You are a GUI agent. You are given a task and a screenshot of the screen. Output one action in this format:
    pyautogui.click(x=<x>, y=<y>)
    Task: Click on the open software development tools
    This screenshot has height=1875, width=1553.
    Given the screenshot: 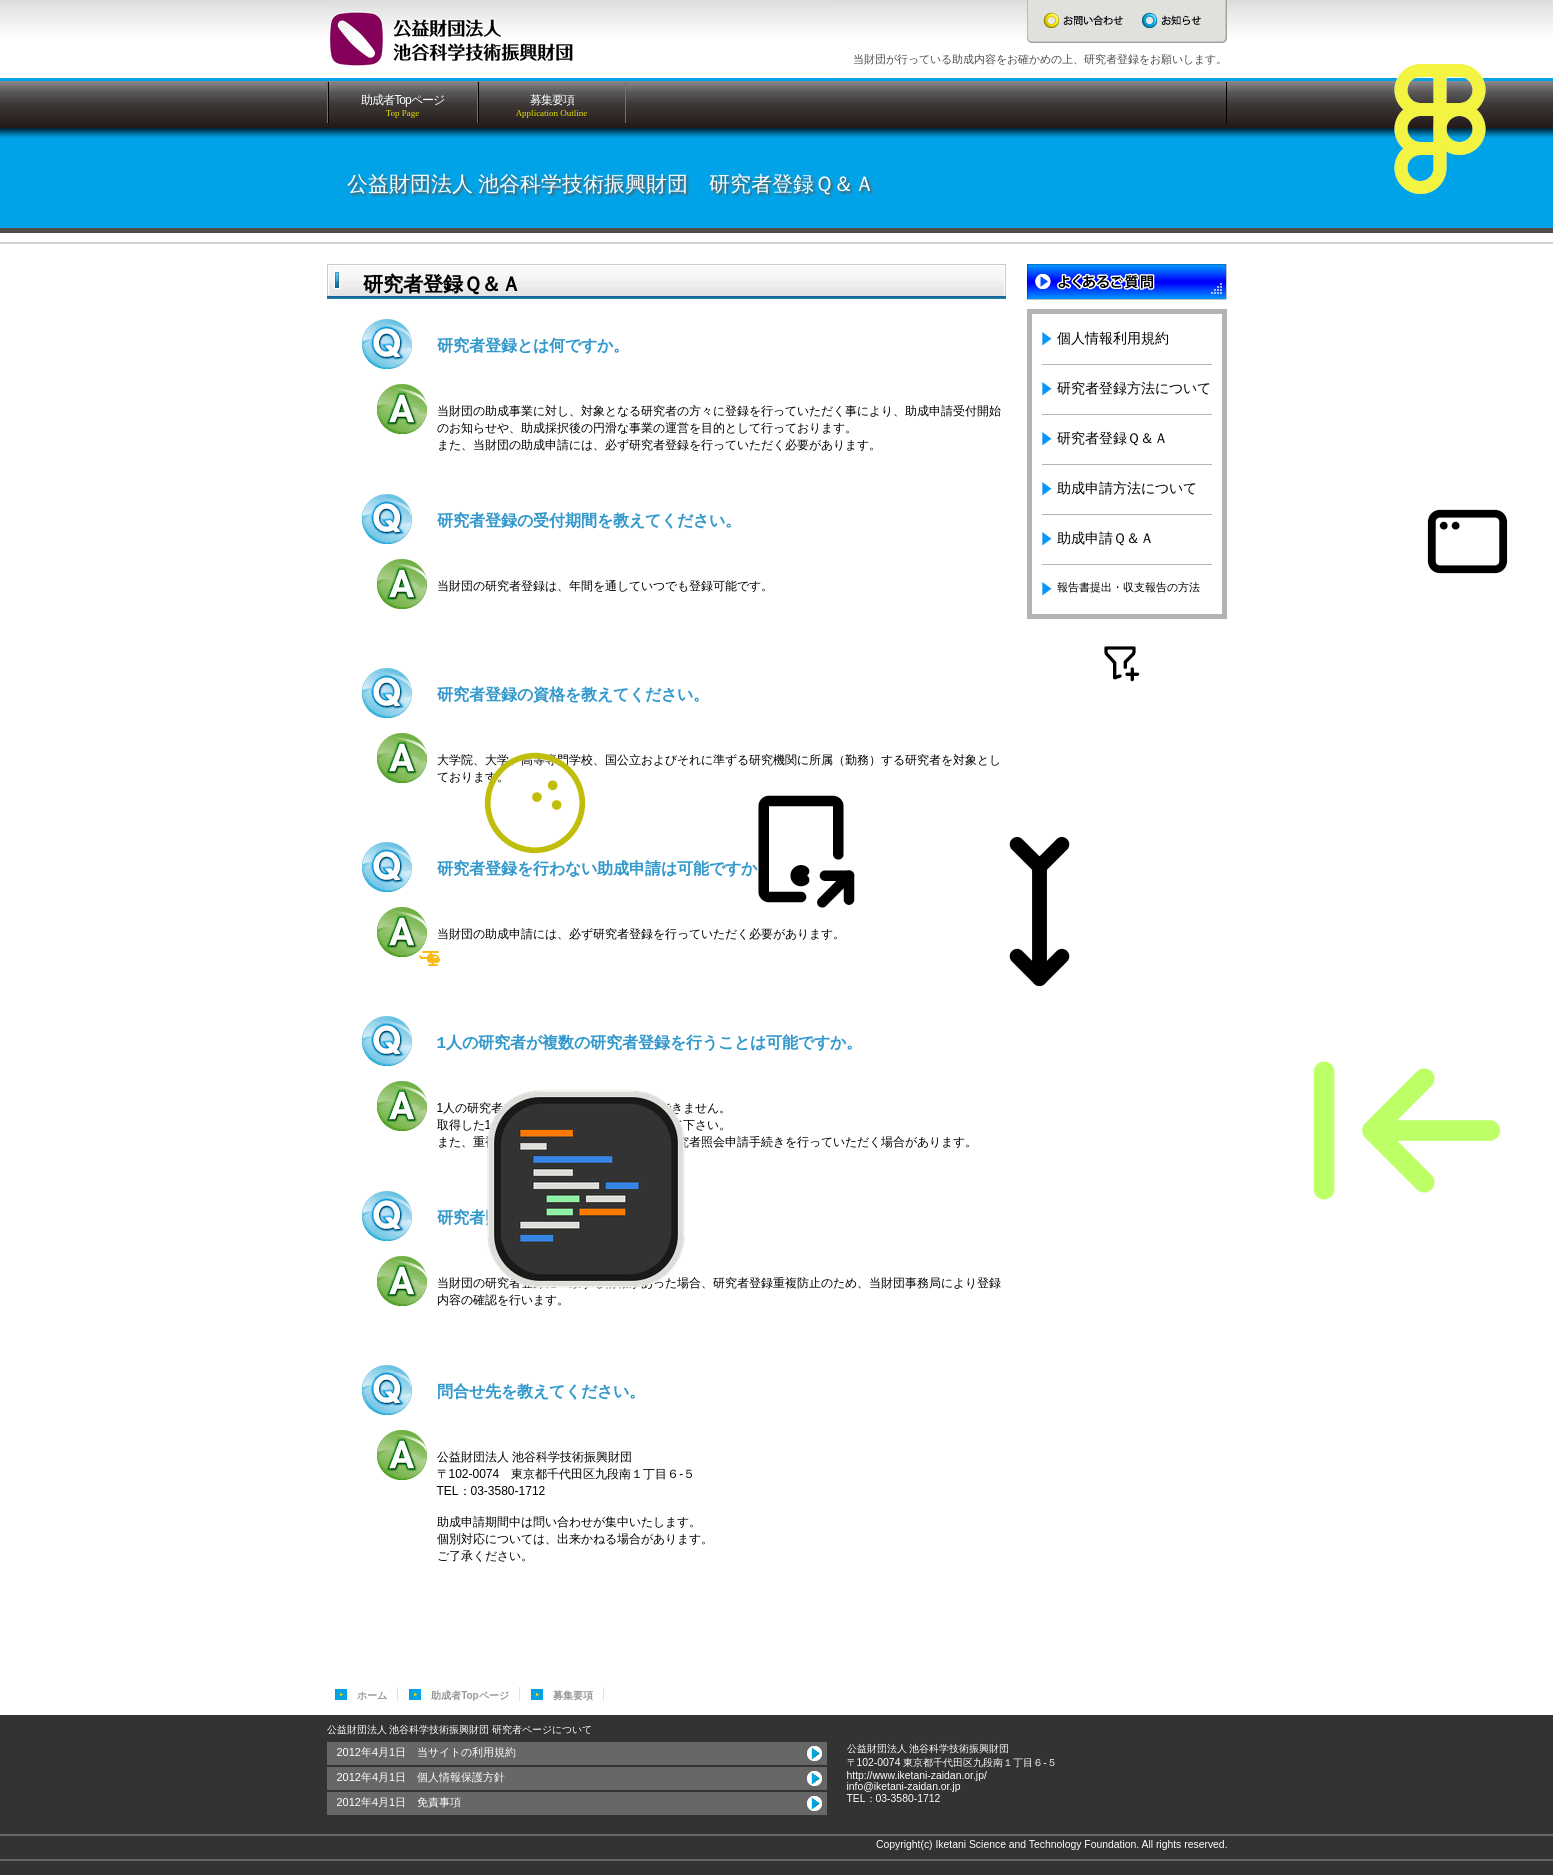 What is the action you would take?
    pyautogui.click(x=586, y=1189)
    